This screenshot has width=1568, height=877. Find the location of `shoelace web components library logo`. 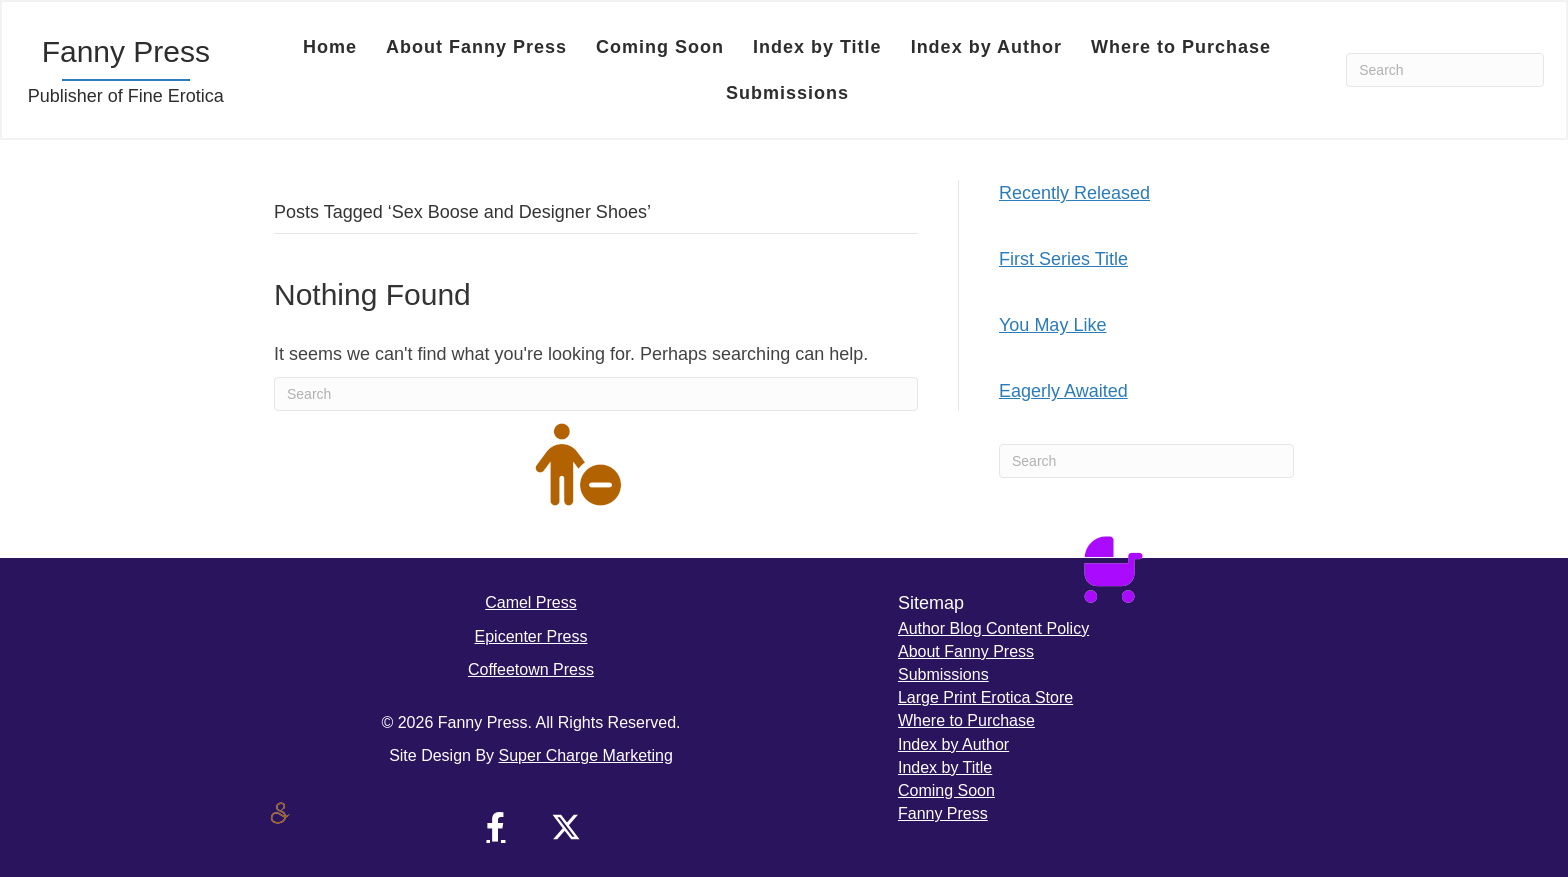

shoelace web components library logo is located at coordinates (280, 813).